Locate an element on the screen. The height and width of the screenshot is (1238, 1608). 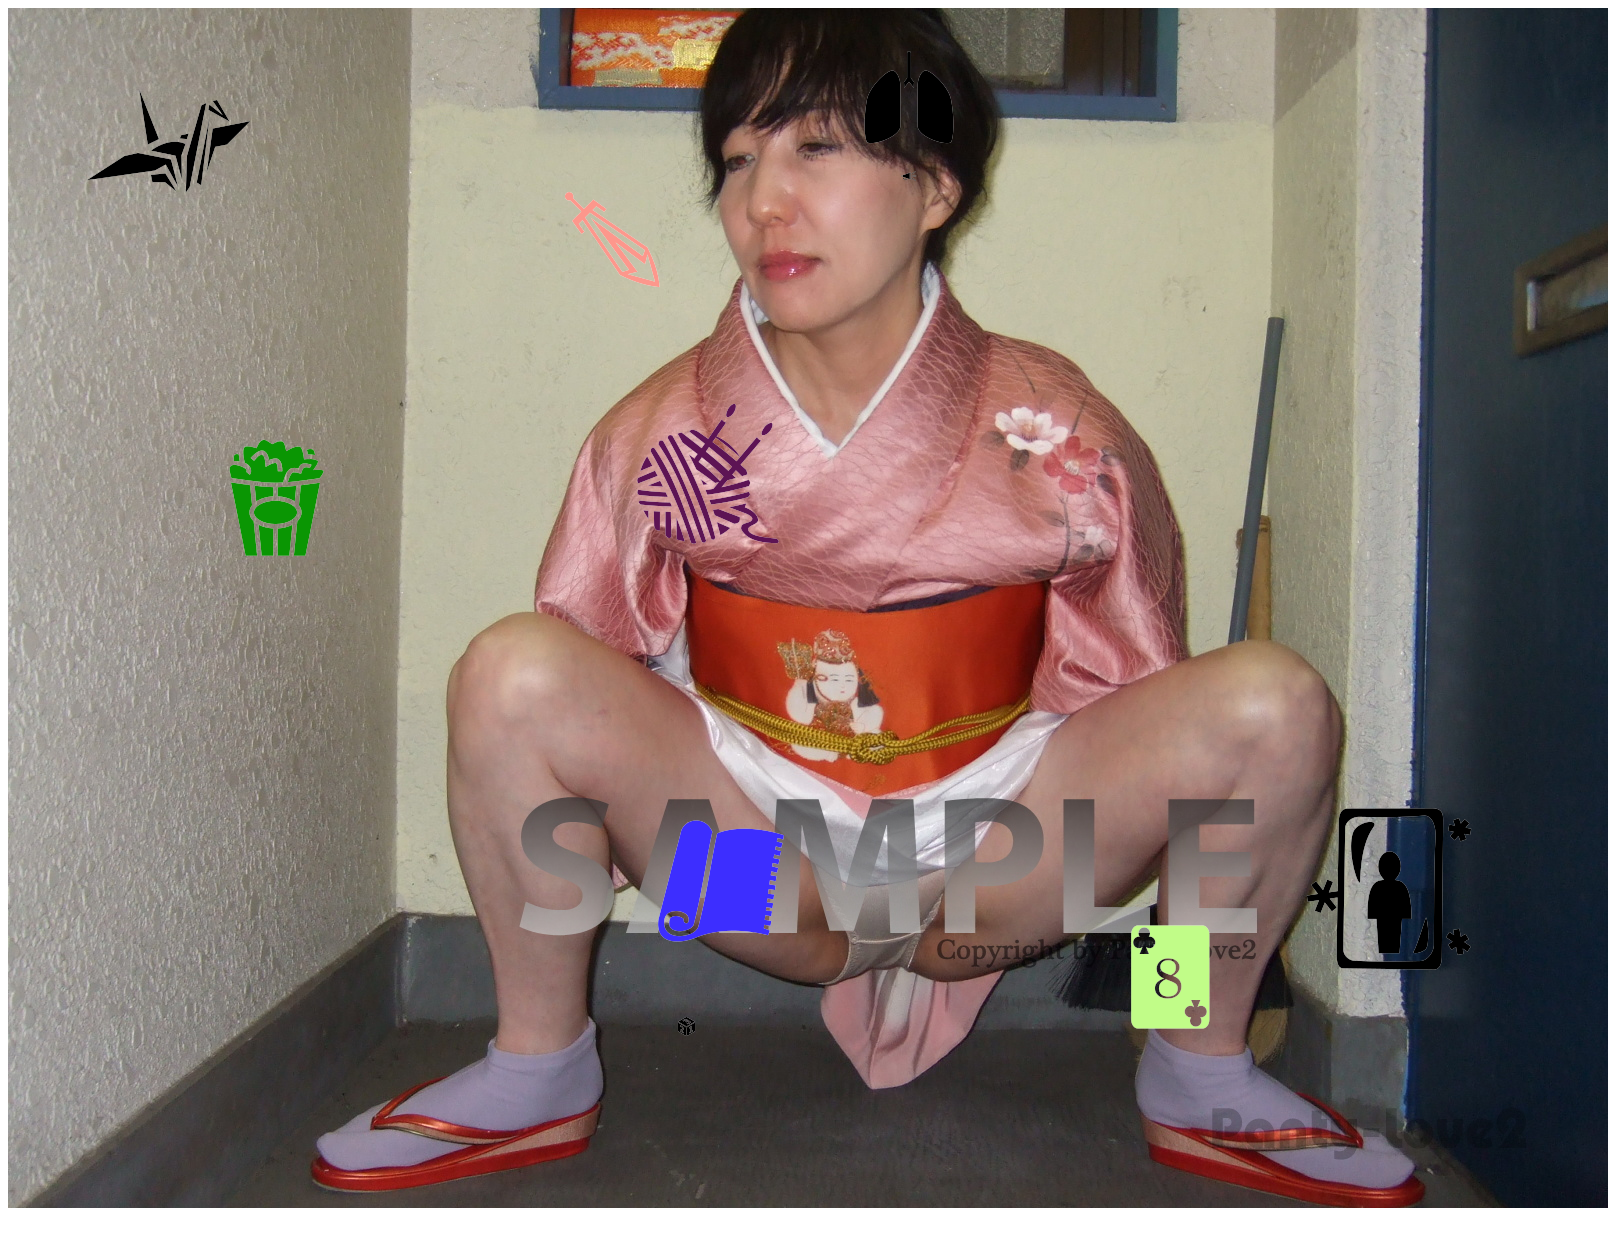
attack or strike action in combat is located at coordinates (612, 239).